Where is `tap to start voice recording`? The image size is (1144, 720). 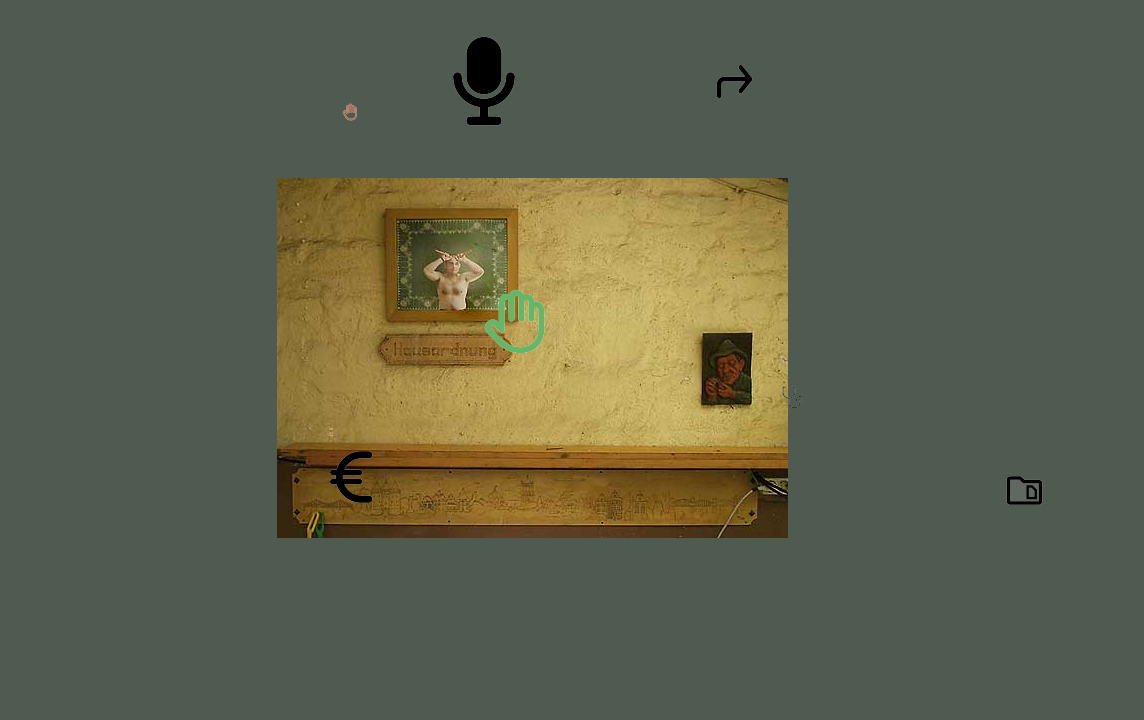
tap to start voice recording is located at coordinates (484, 81).